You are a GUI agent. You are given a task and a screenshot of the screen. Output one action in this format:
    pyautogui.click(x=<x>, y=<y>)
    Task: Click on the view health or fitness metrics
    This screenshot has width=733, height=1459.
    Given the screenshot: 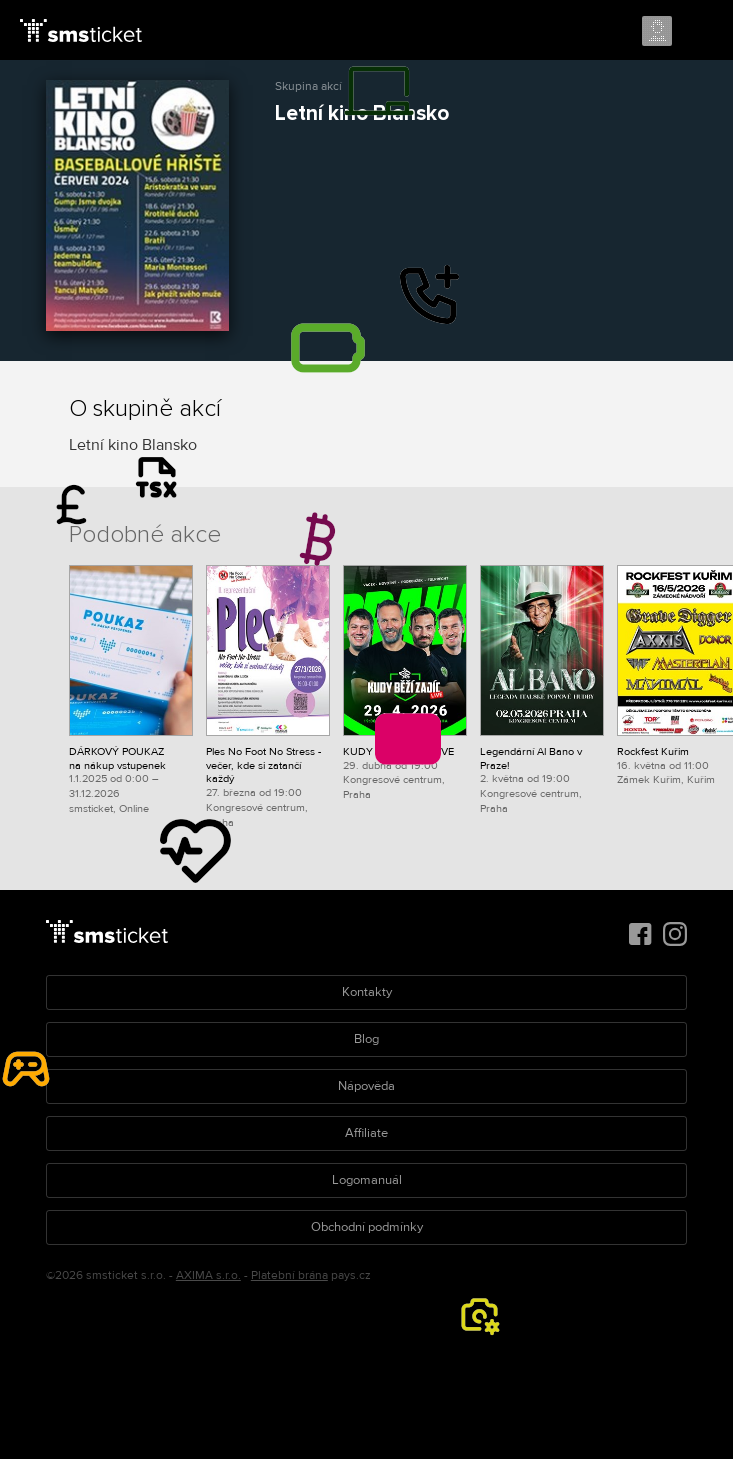 What is the action you would take?
    pyautogui.click(x=195, y=847)
    